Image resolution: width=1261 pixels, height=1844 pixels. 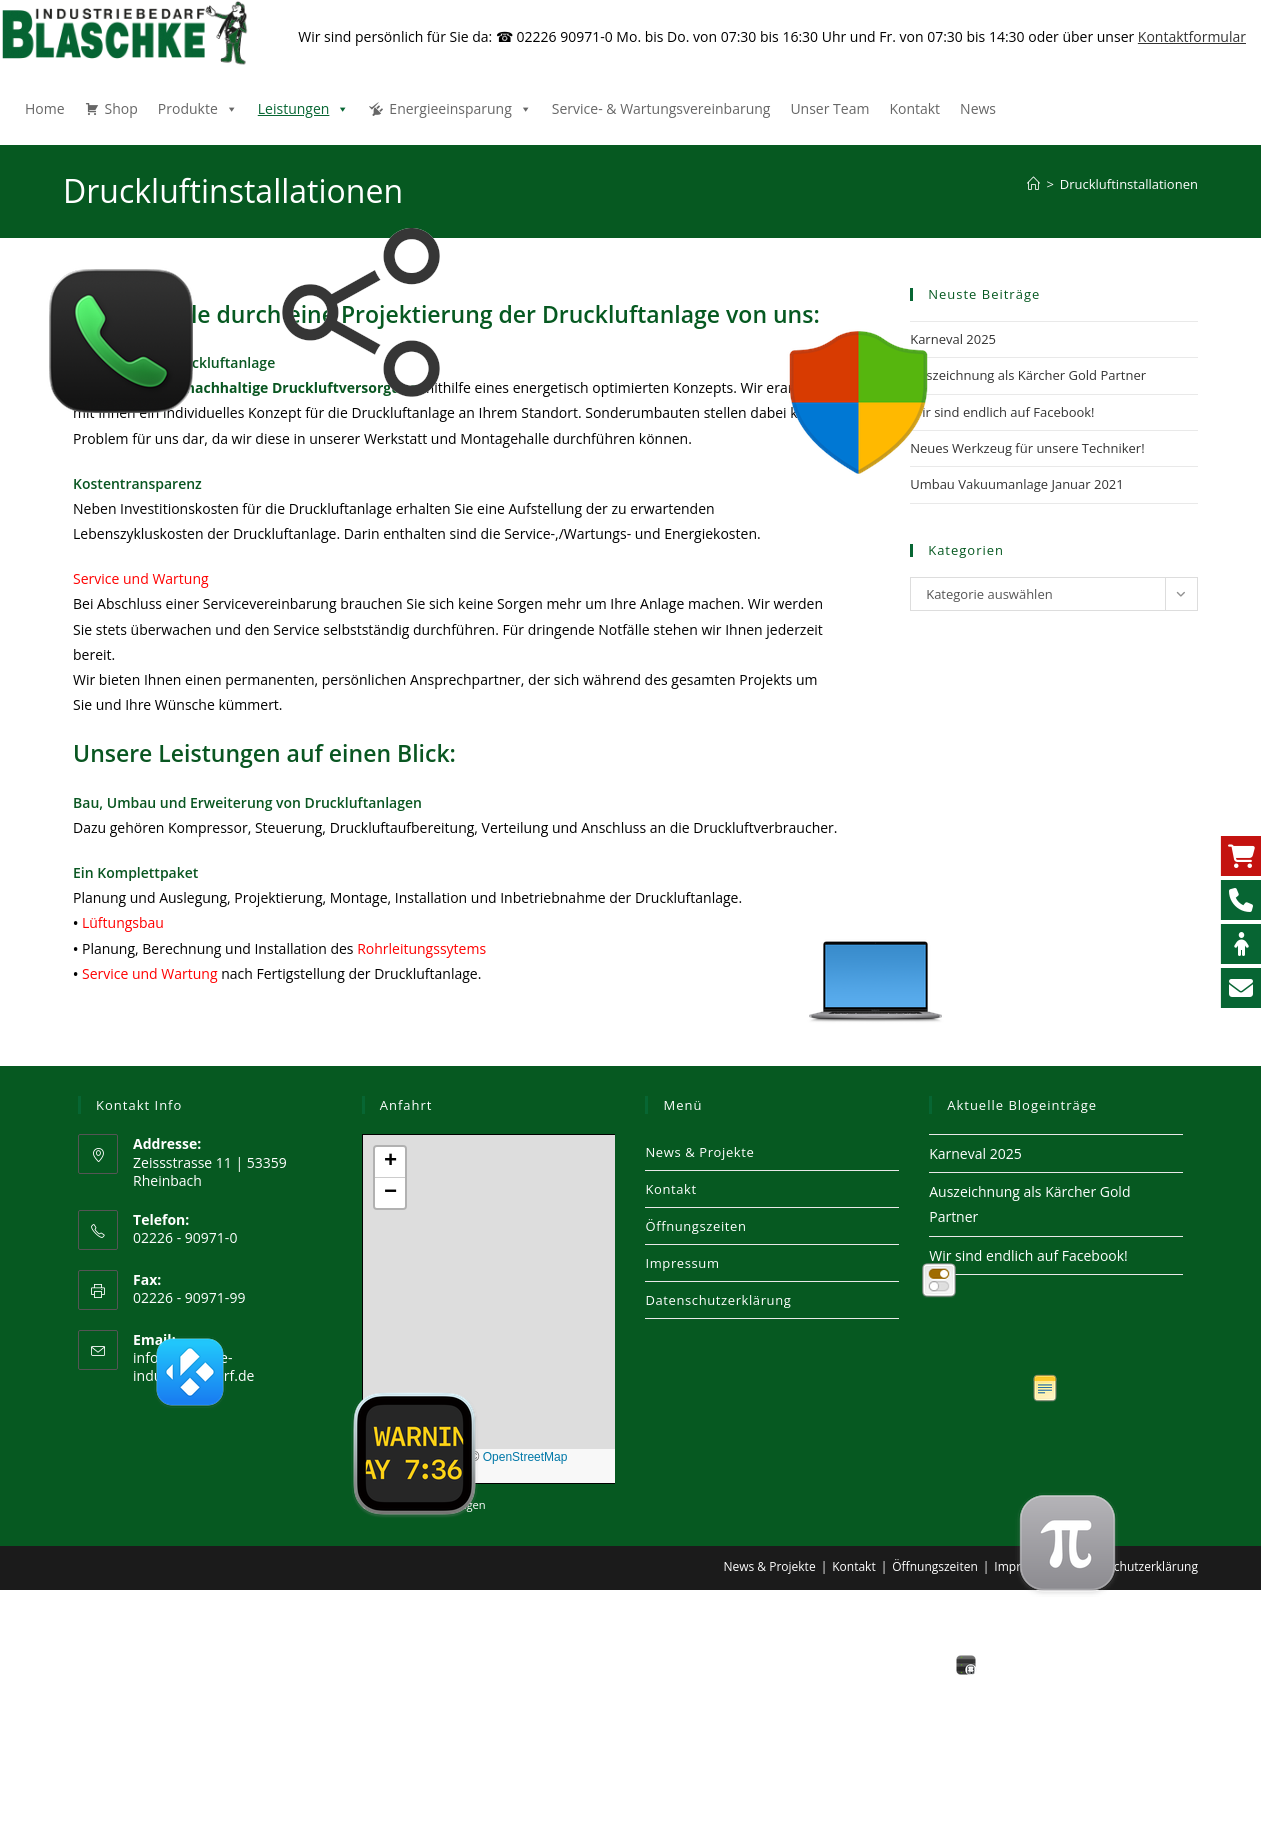 What do you see at coordinates (875, 976) in the screenshot?
I see `select macbook pro as your device type` at bounding box center [875, 976].